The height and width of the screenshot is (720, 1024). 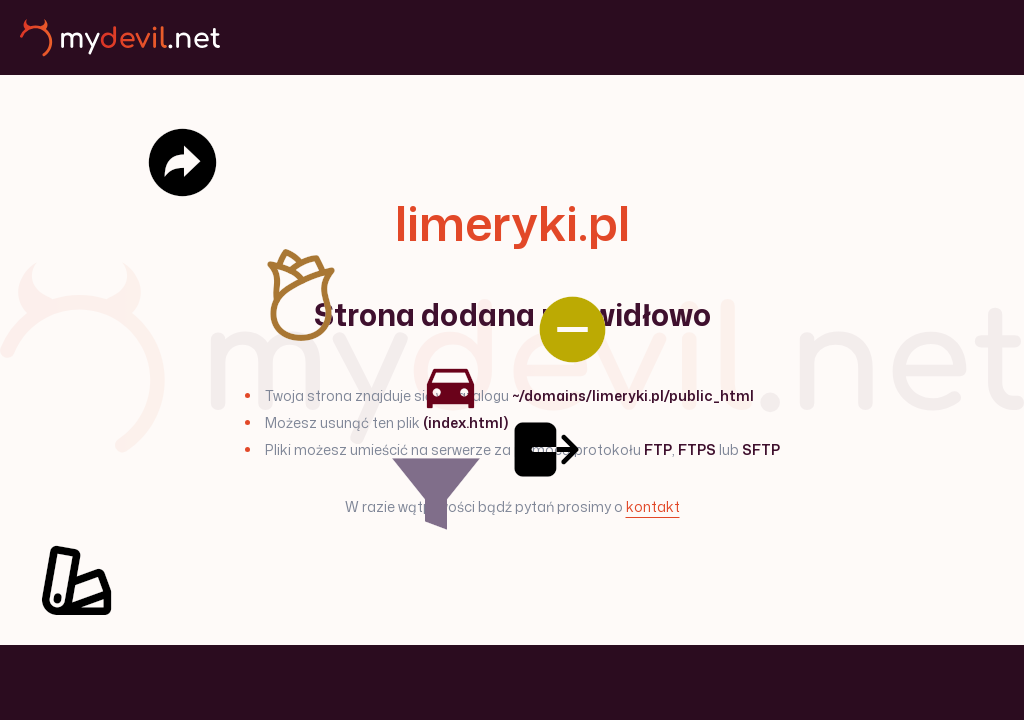 What do you see at coordinates (301, 295) in the screenshot?
I see `add to favorites or wishlist` at bounding box center [301, 295].